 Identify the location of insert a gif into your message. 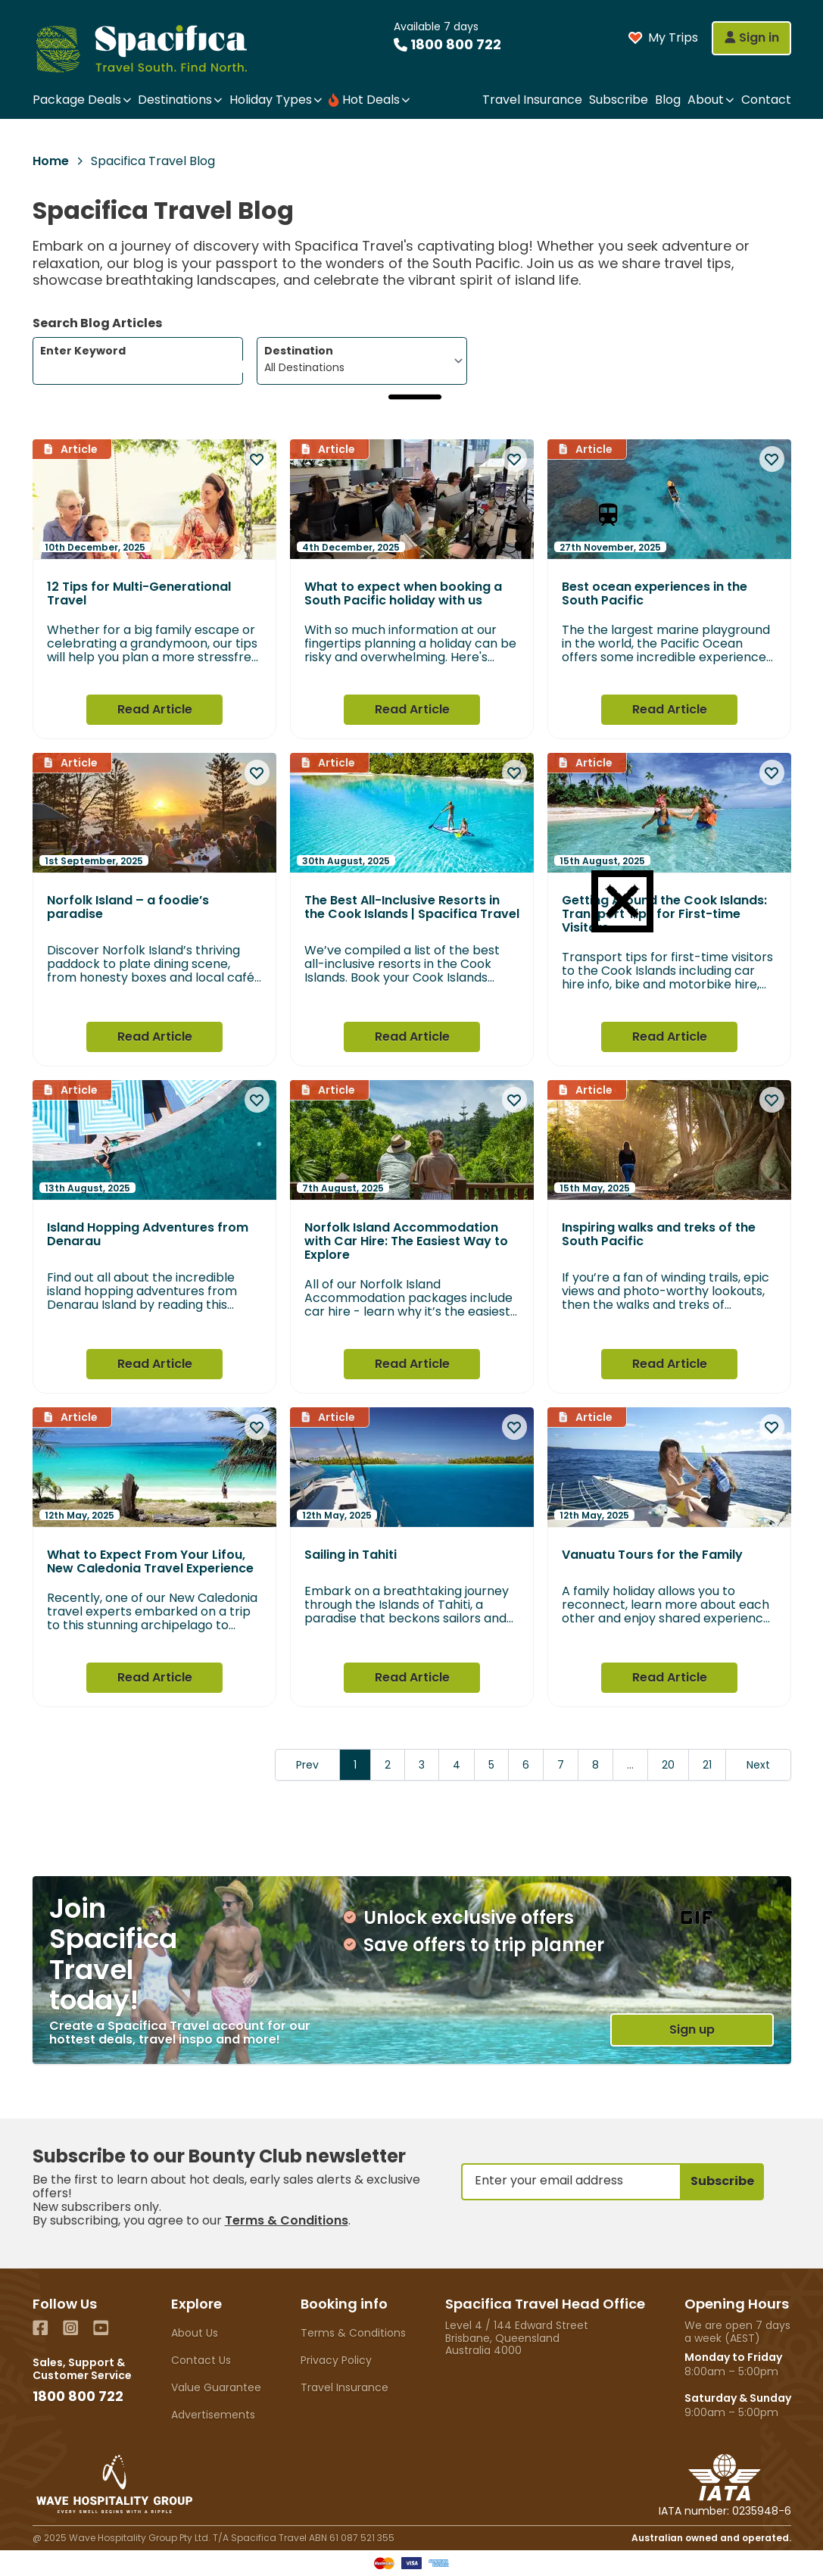
(697, 1917).